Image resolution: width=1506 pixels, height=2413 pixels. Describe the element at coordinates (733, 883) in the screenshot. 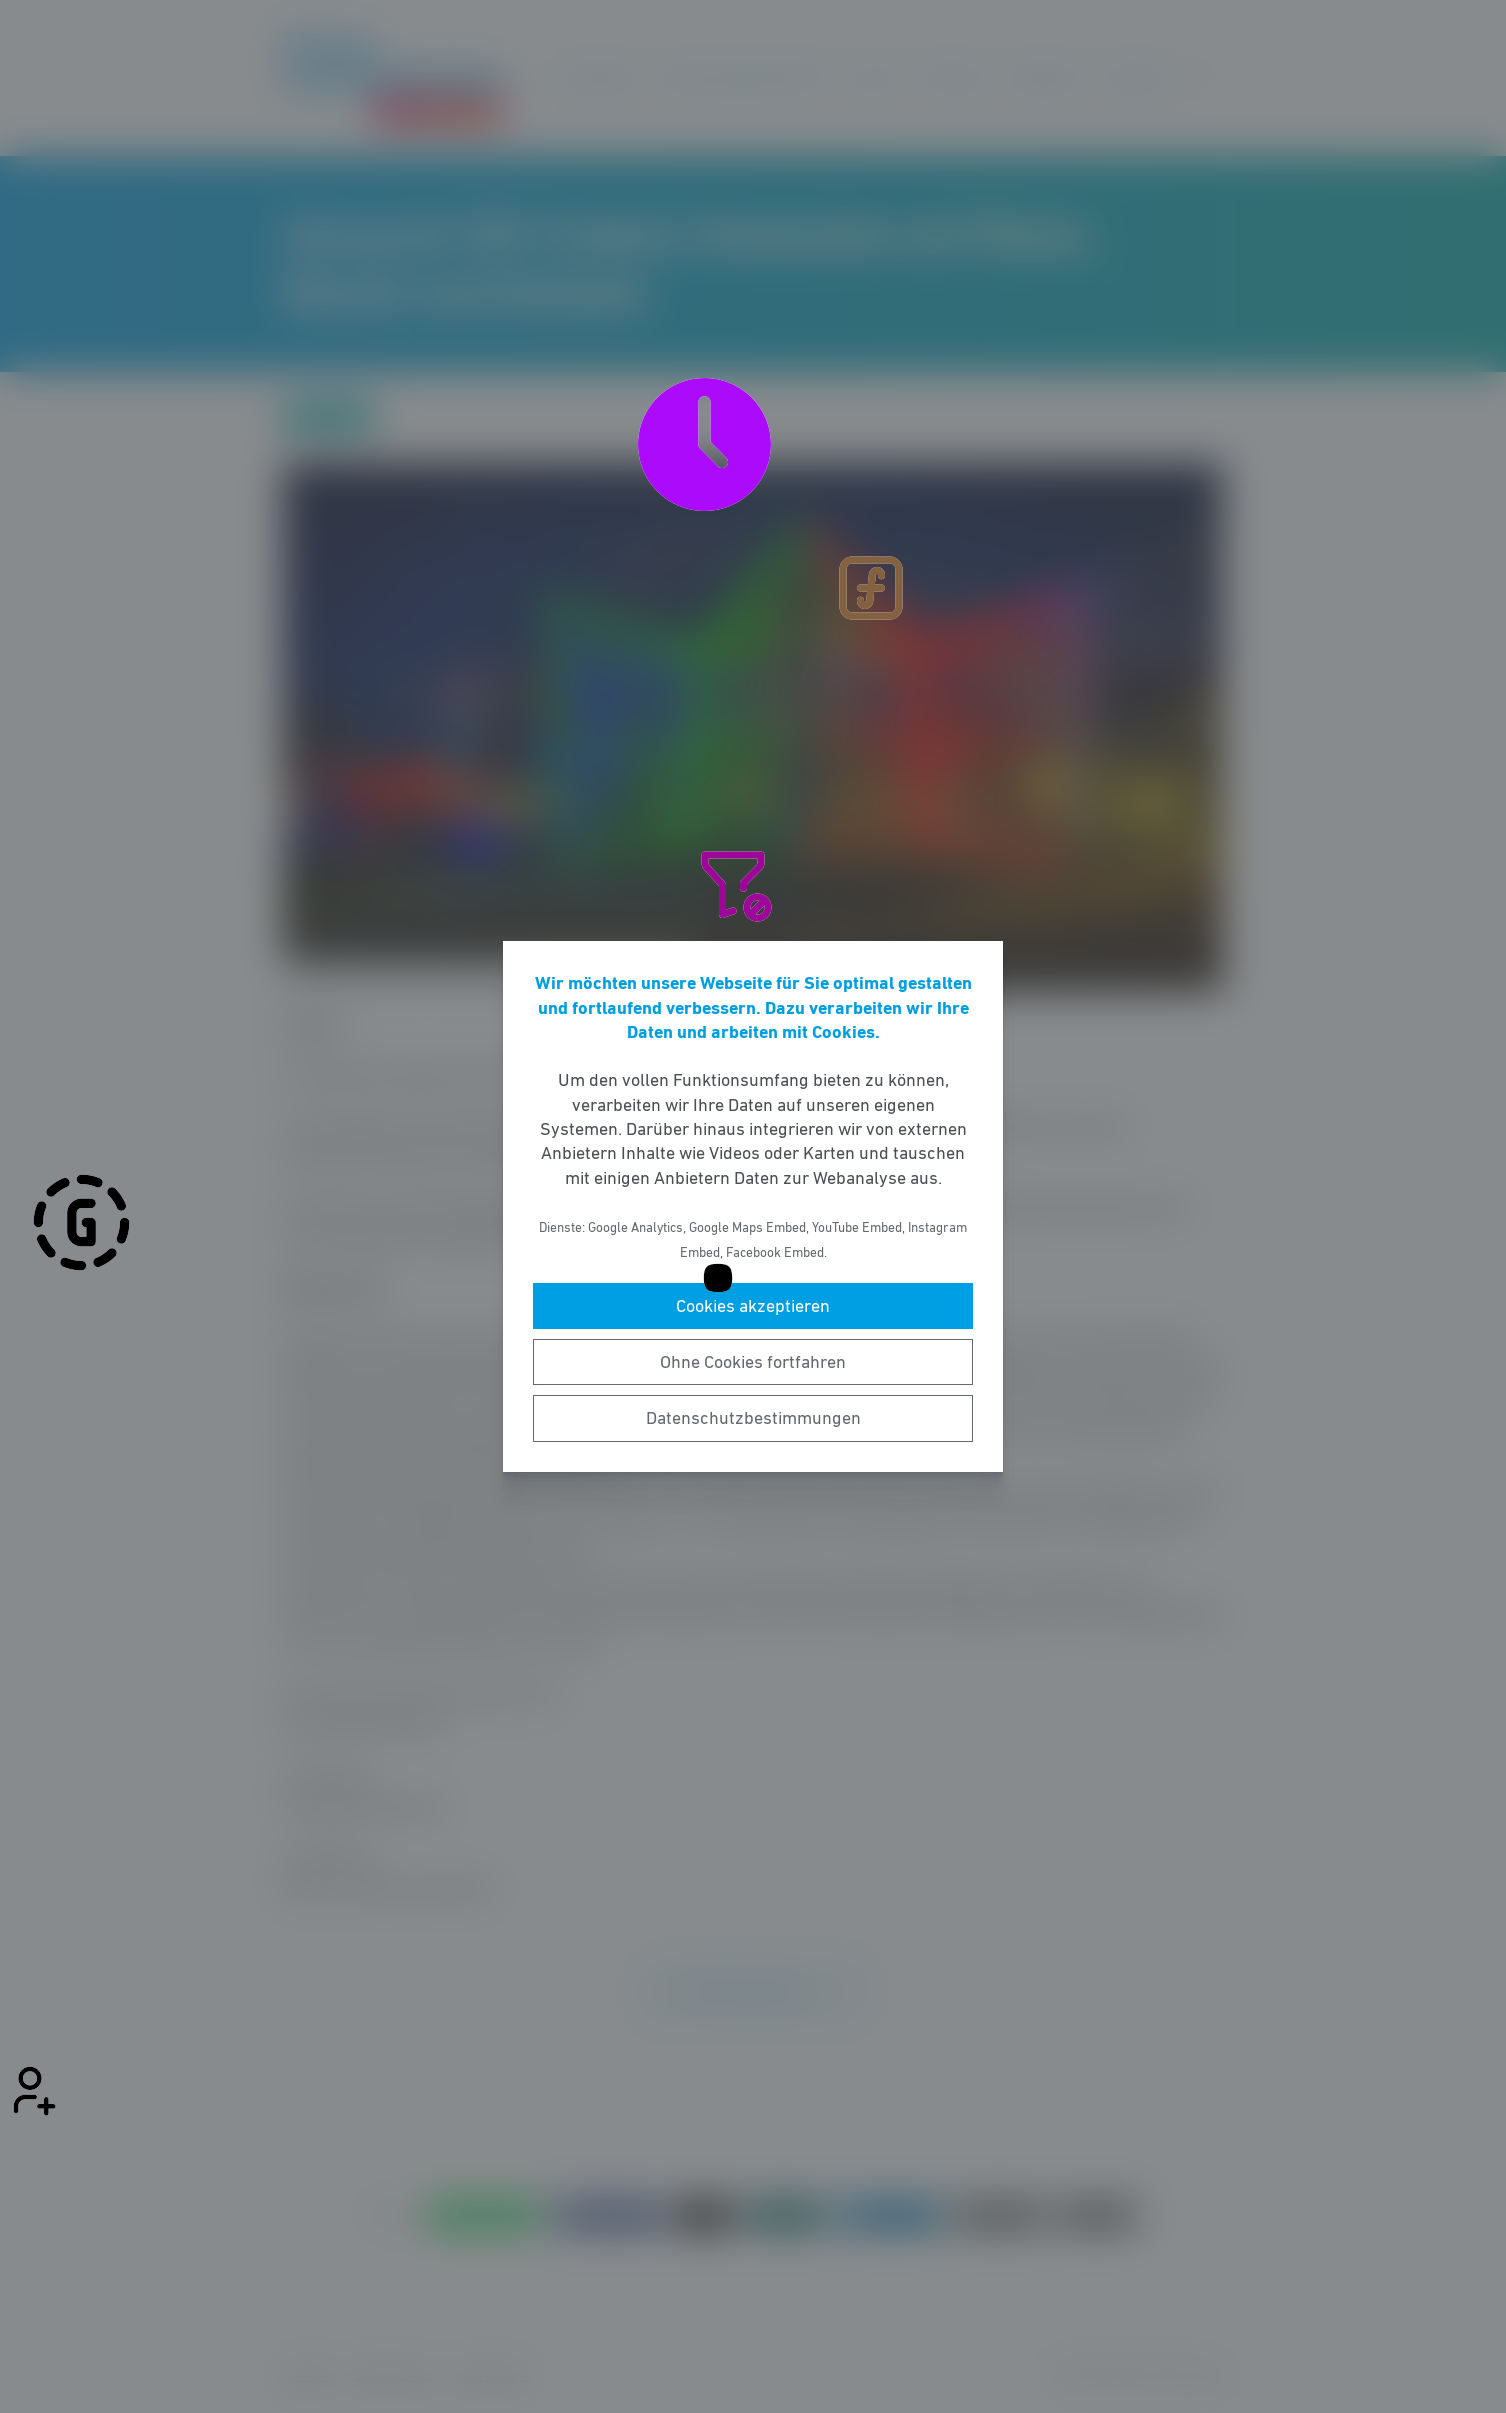

I see `clear all active filters` at that location.